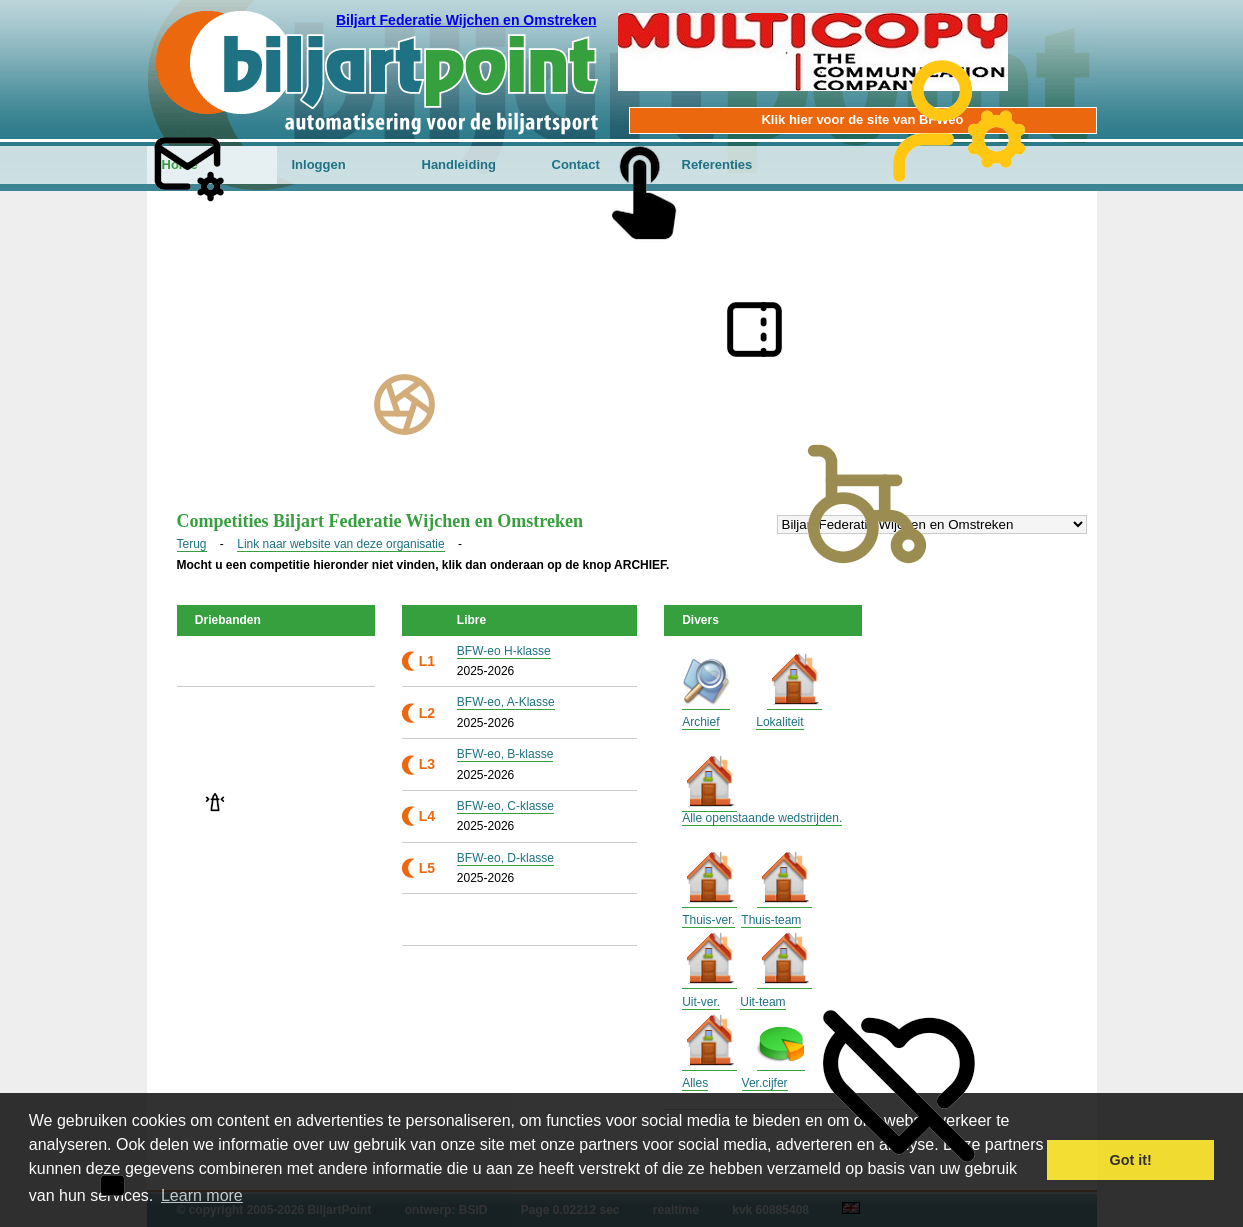  Describe the element at coordinates (187, 163) in the screenshot. I see `access email settings` at that location.